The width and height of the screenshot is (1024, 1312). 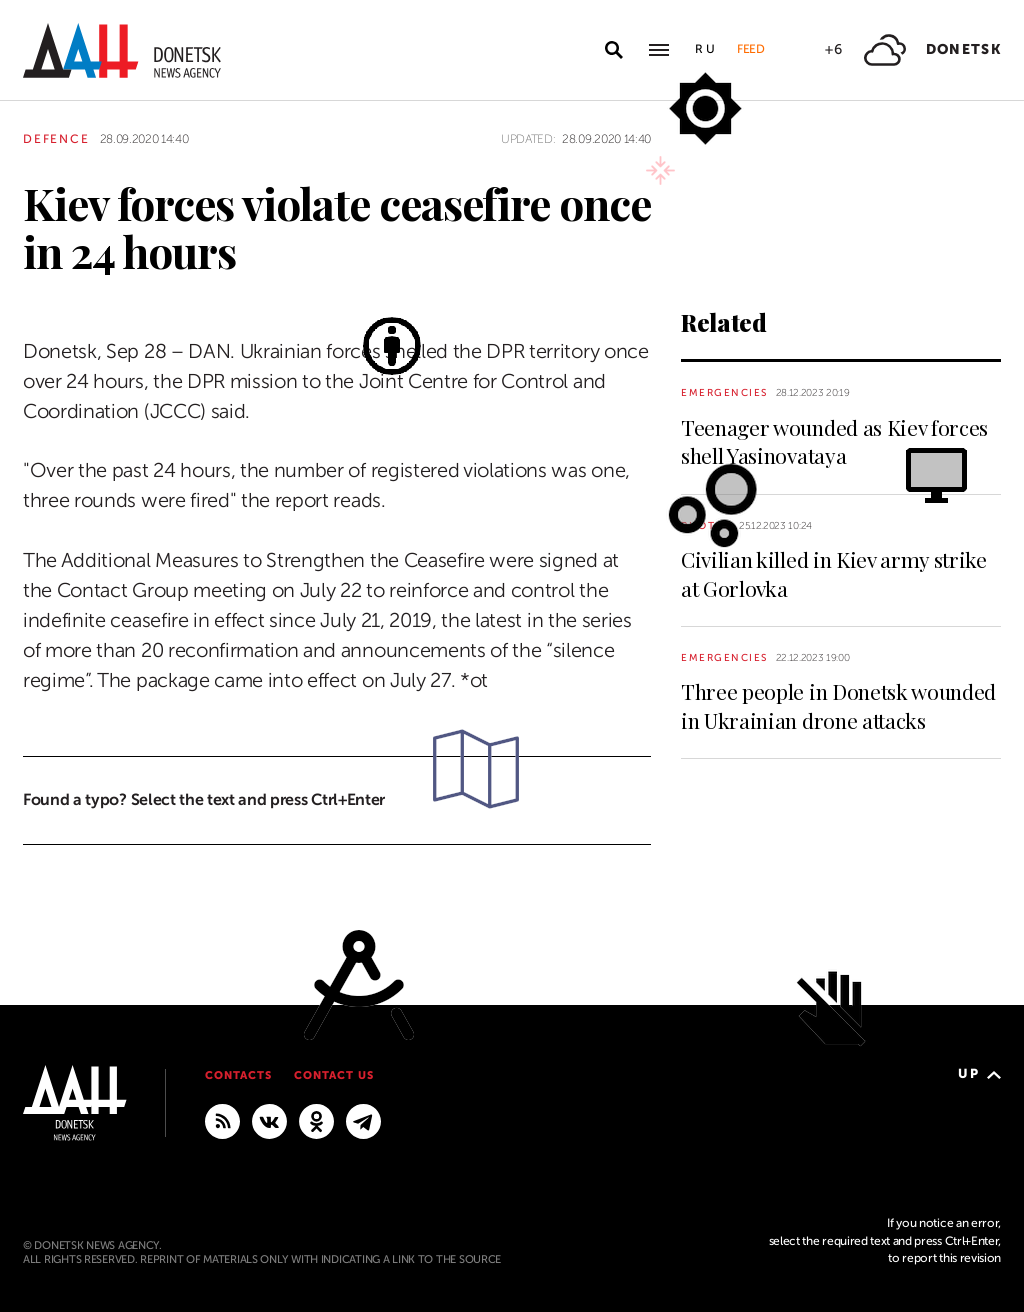 What do you see at coordinates (359, 985) in the screenshot?
I see `access design or drawing tools` at bounding box center [359, 985].